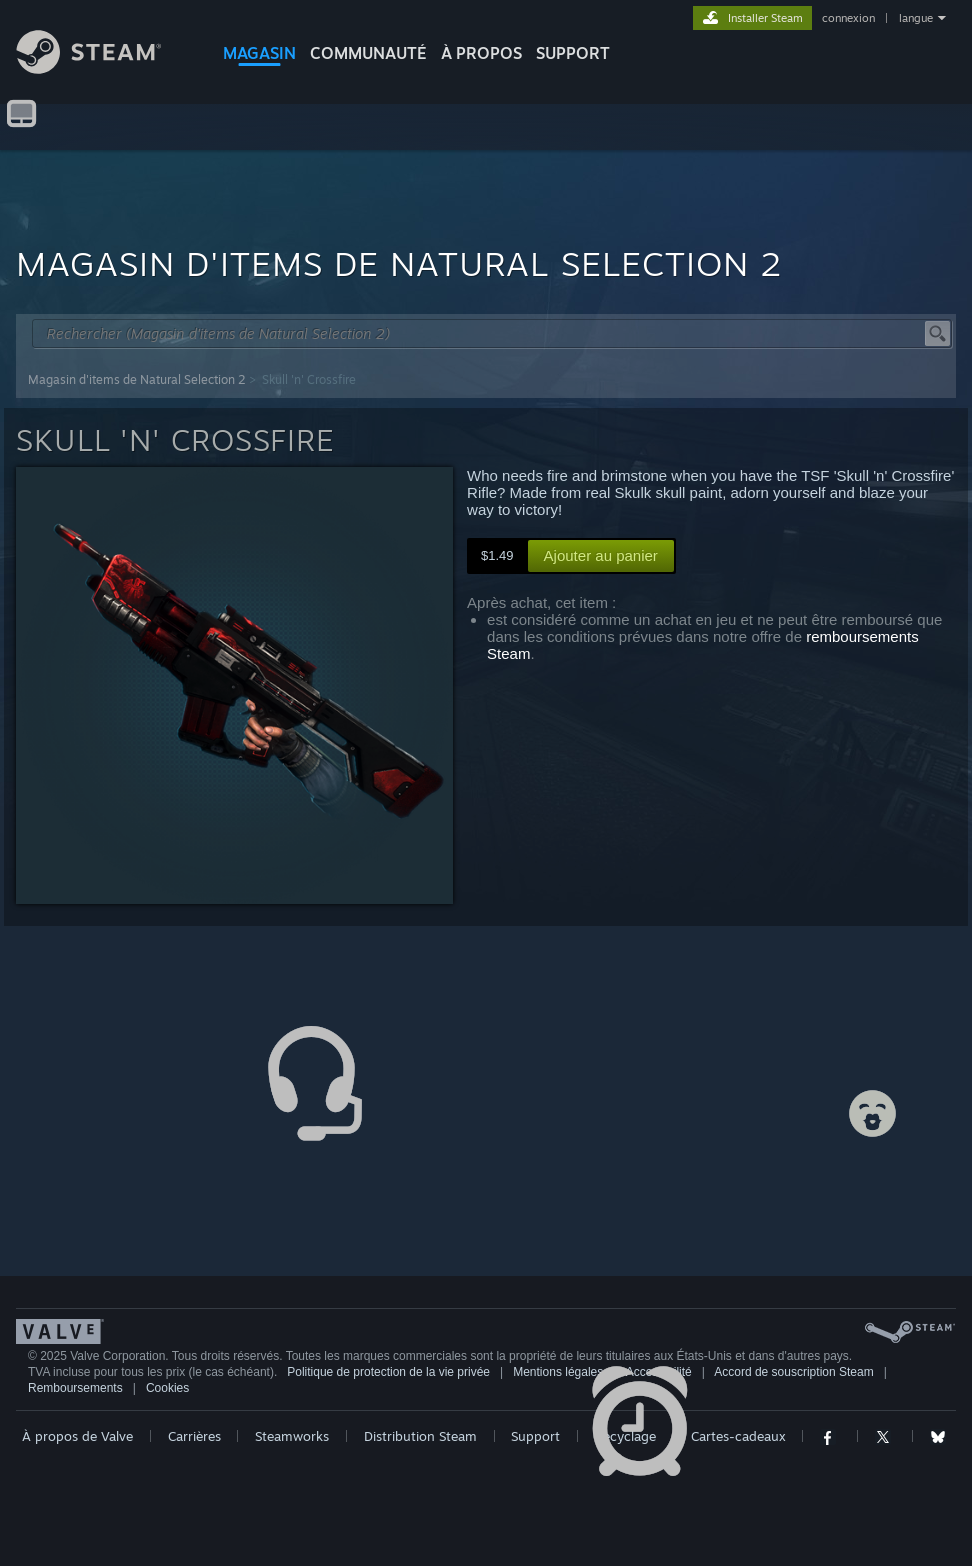 The image size is (972, 1566). Describe the element at coordinates (311, 1083) in the screenshot. I see `access audio or voice chat settings` at that location.